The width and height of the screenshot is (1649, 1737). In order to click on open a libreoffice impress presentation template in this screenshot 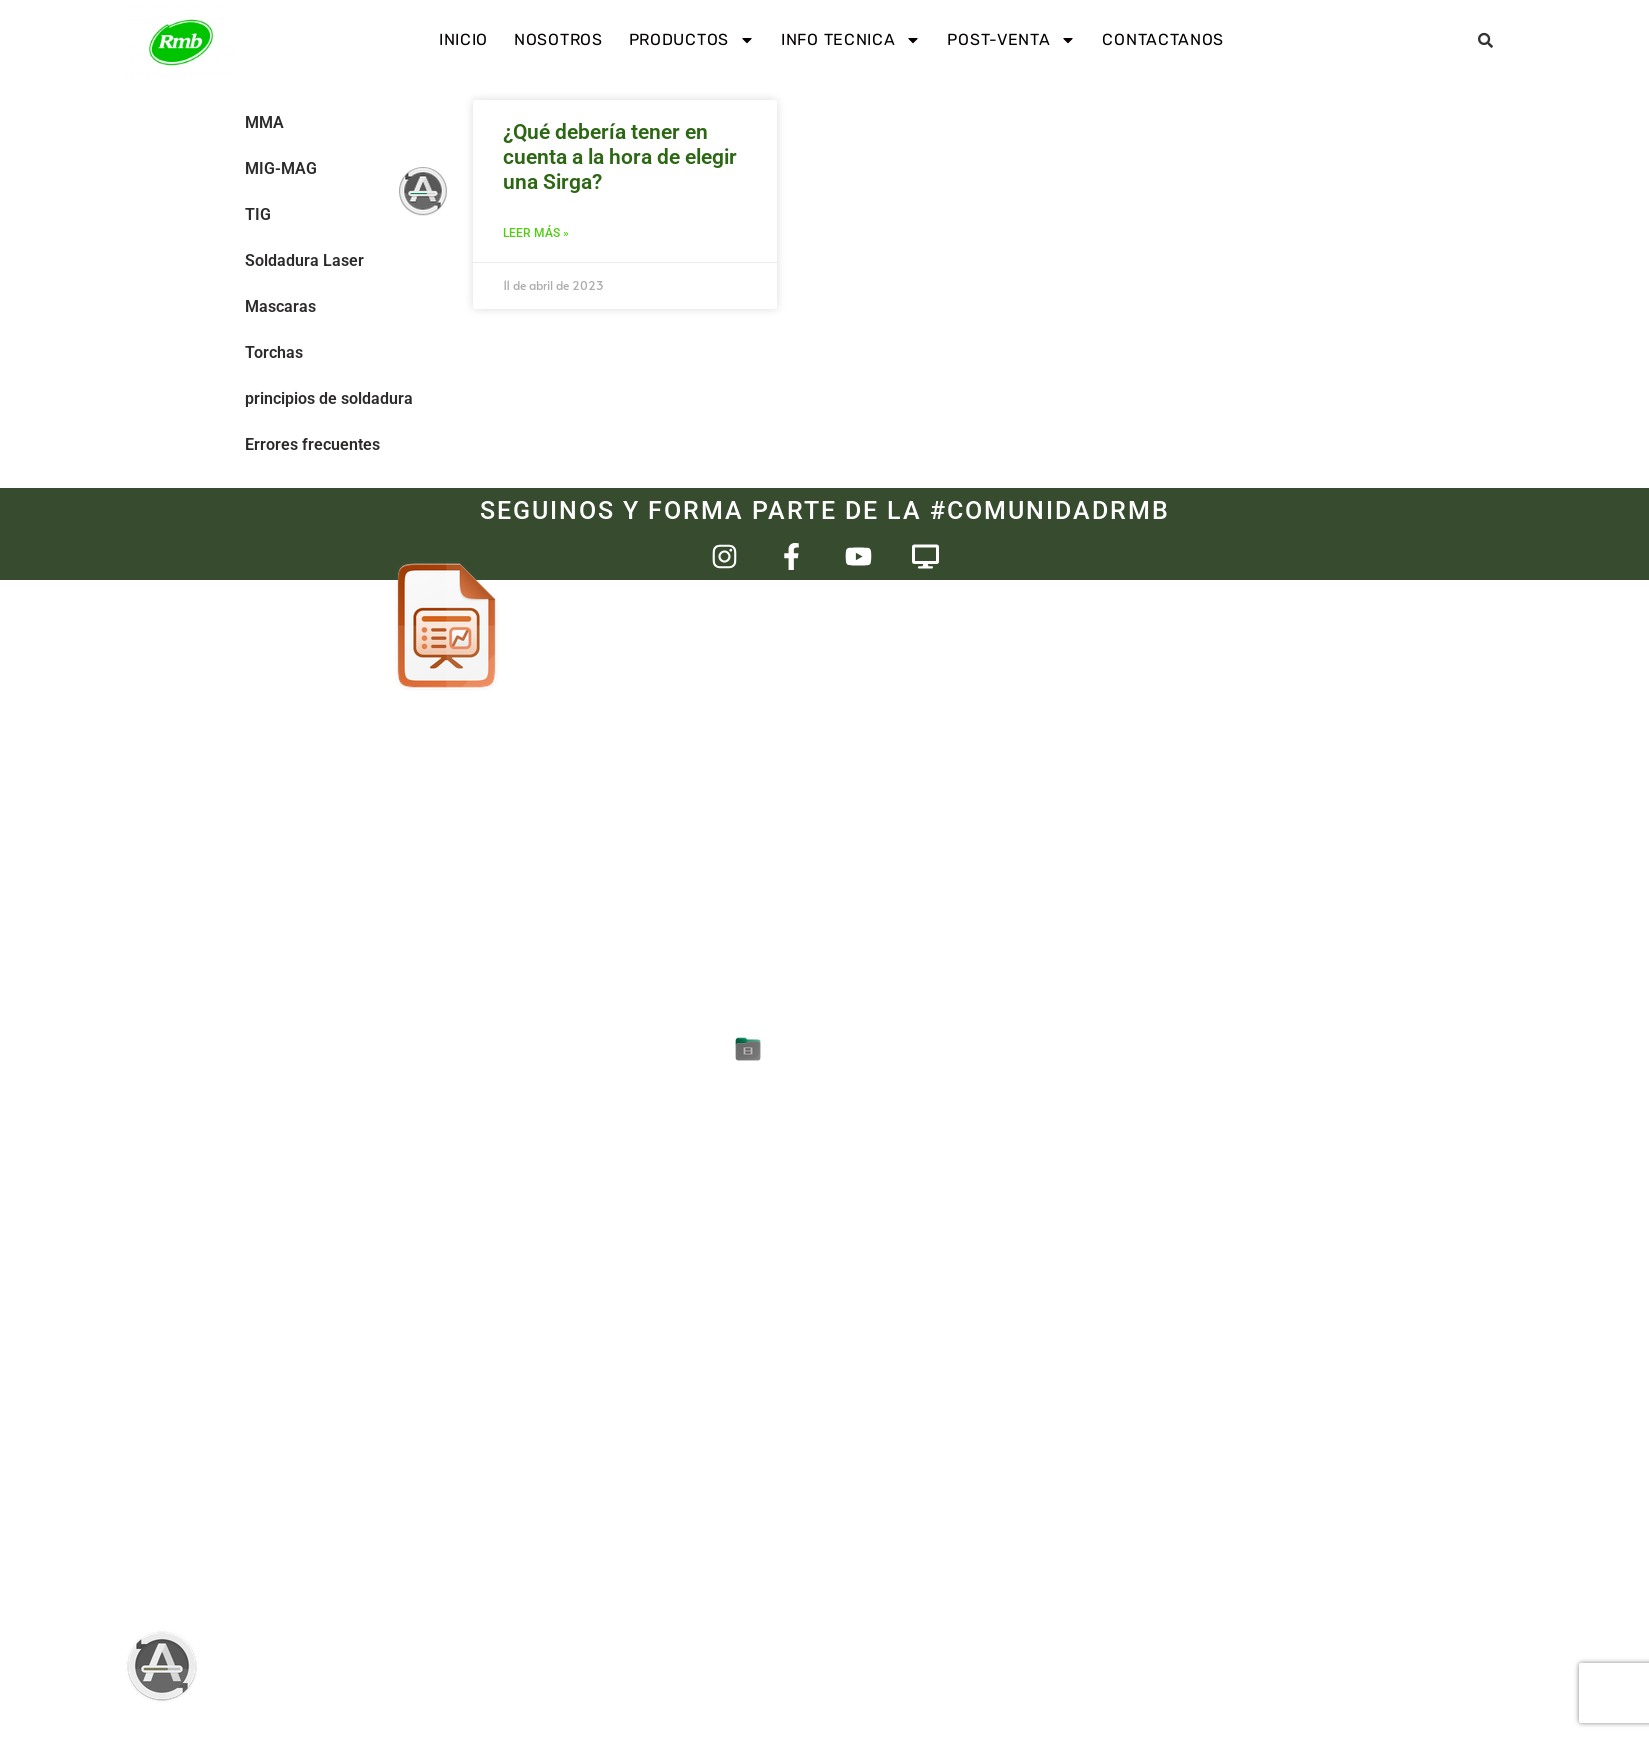, I will do `click(446, 625)`.